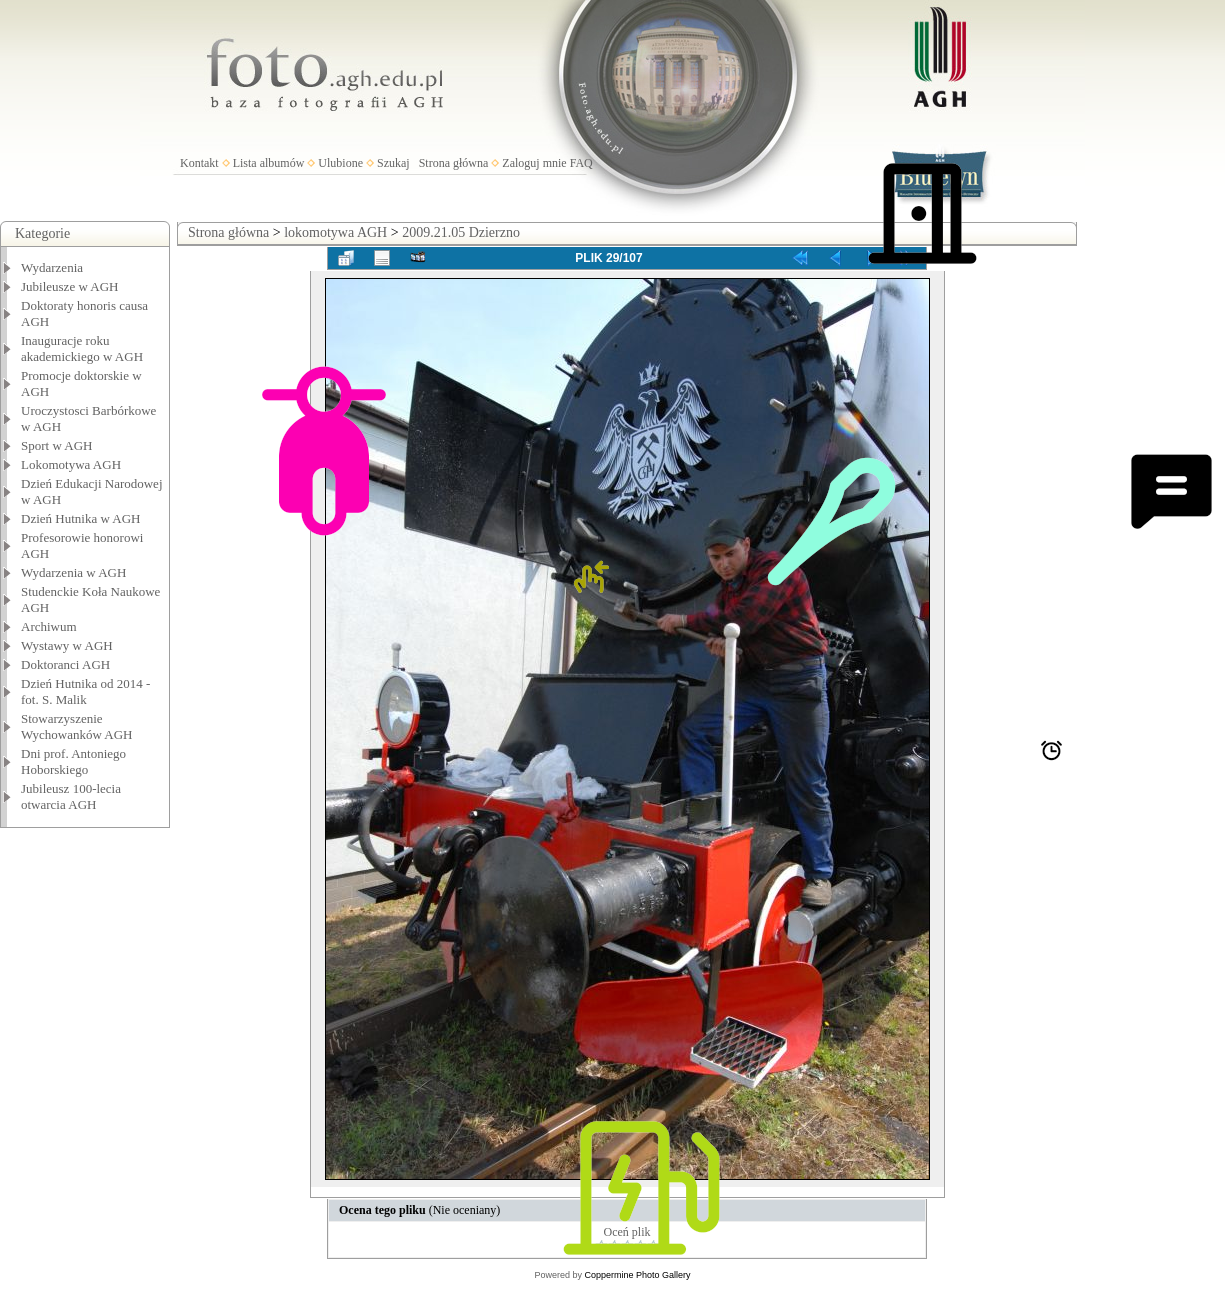 The height and width of the screenshot is (1290, 1225). Describe the element at coordinates (636, 1188) in the screenshot. I see `find nearby electric vehicle charging stations` at that location.